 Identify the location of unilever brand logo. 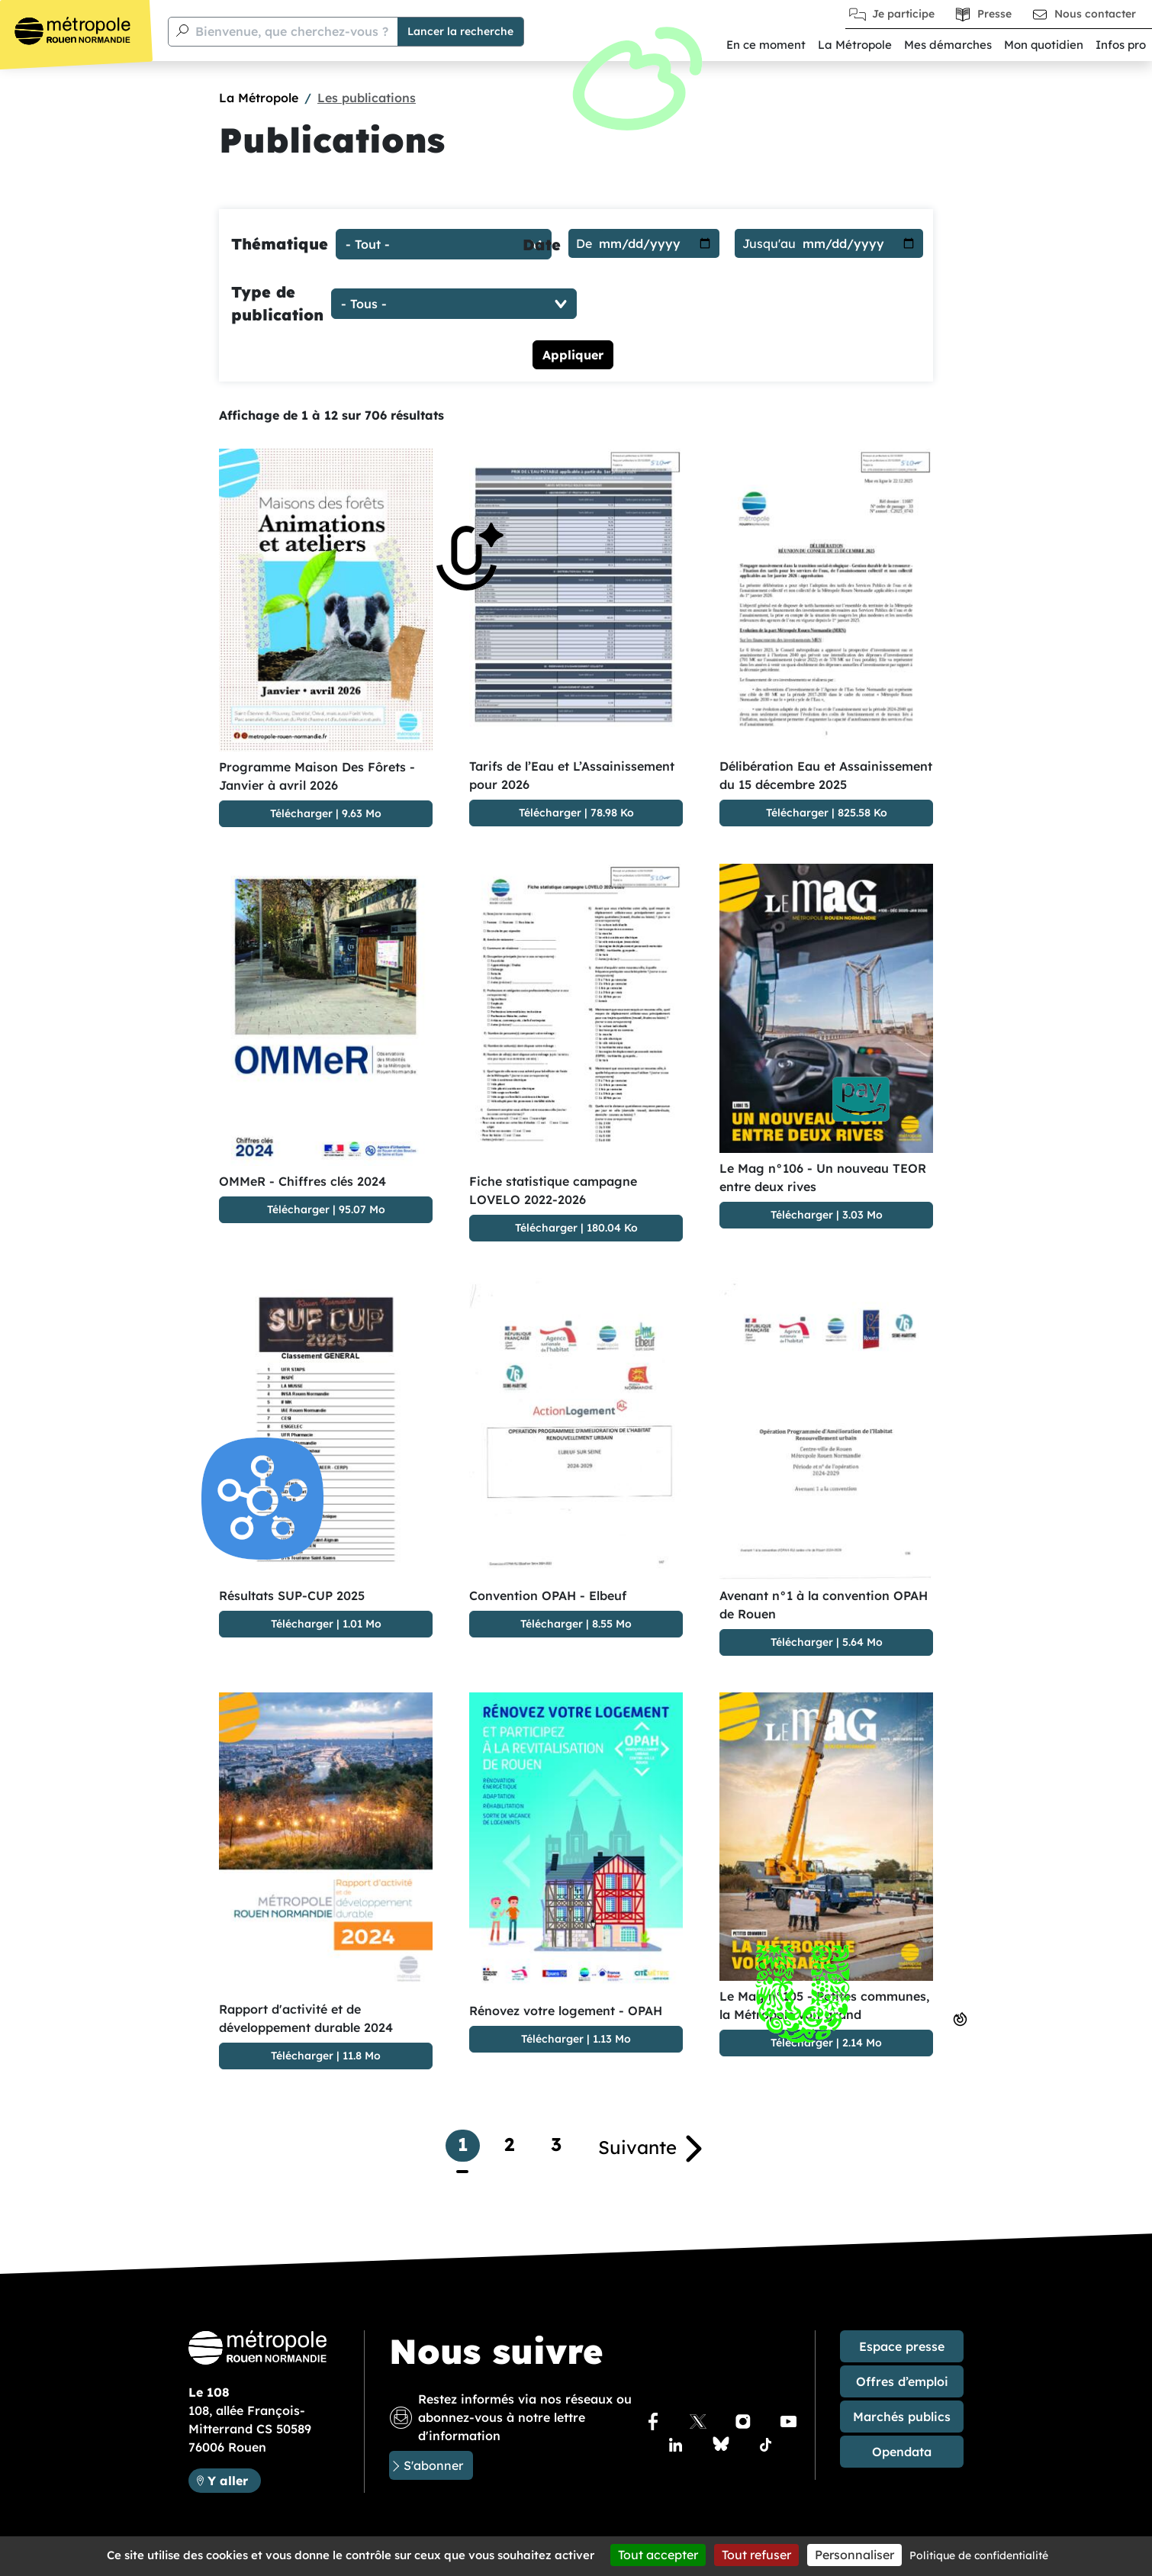
(803, 1994).